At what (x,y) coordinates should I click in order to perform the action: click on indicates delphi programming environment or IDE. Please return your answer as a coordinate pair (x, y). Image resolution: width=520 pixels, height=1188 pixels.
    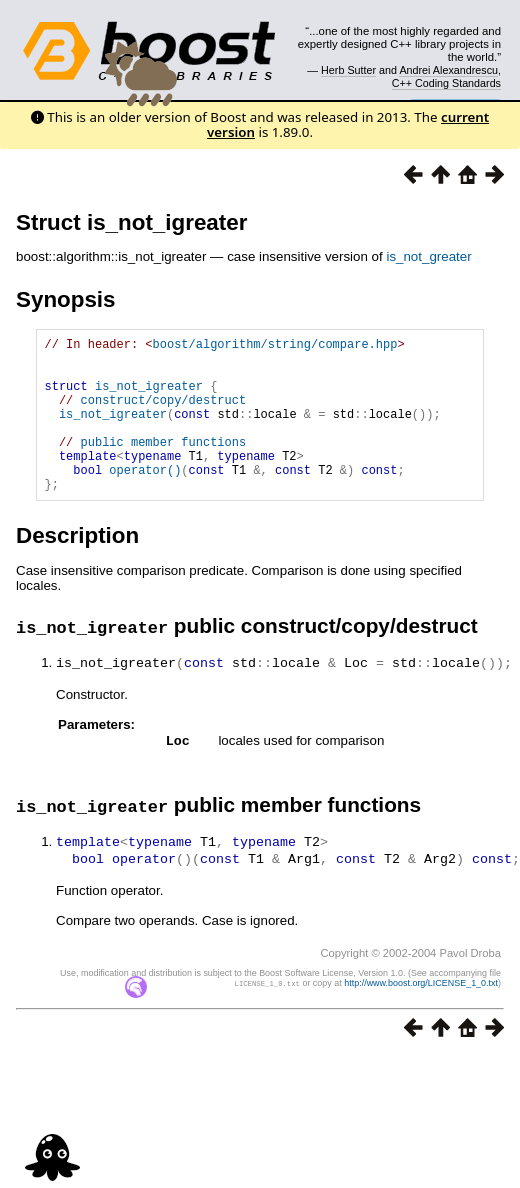
    Looking at the image, I should click on (136, 987).